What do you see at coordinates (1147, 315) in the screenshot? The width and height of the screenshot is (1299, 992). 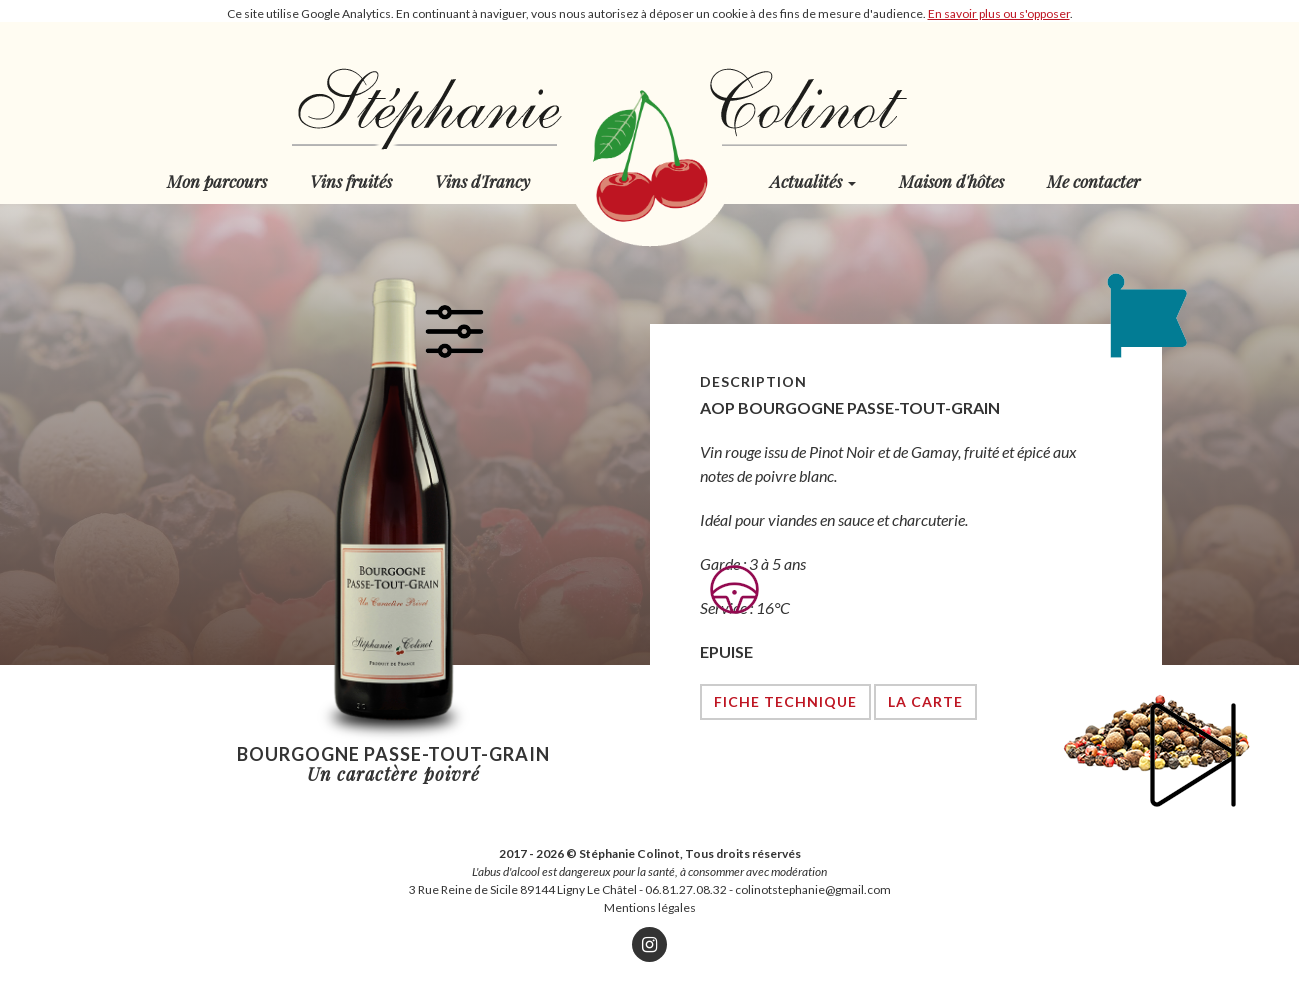 I see `flag or mark an item for review` at bounding box center [1147, 315].